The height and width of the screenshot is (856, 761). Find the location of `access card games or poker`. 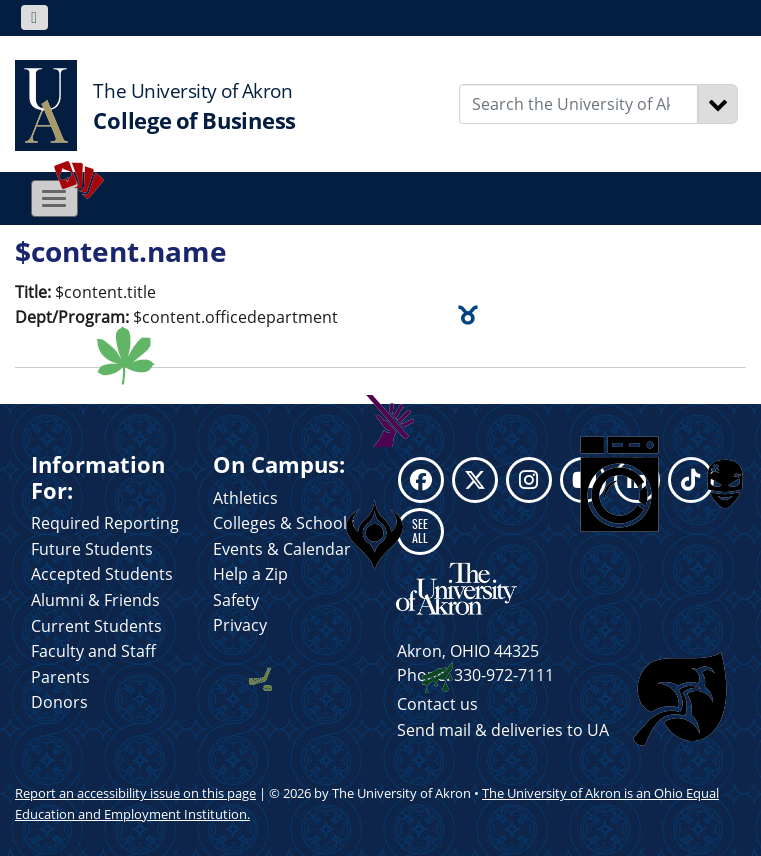

access card games or poker is located at coordinates (79, 180).